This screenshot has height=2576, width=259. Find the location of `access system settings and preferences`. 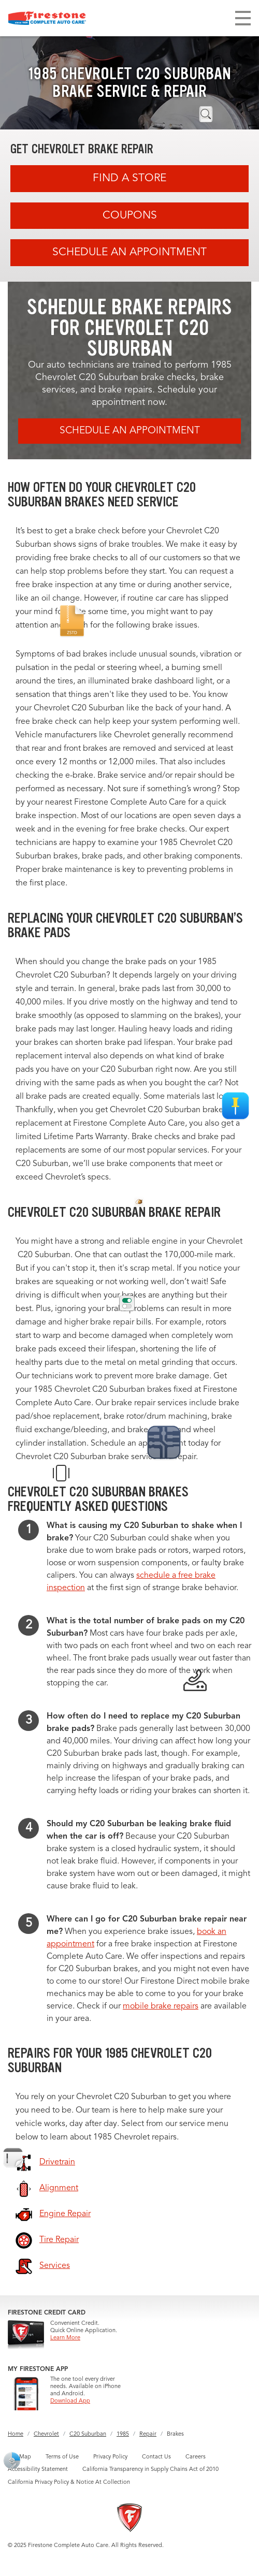

access system settings and preferences is located at coordinates (127, 1303).